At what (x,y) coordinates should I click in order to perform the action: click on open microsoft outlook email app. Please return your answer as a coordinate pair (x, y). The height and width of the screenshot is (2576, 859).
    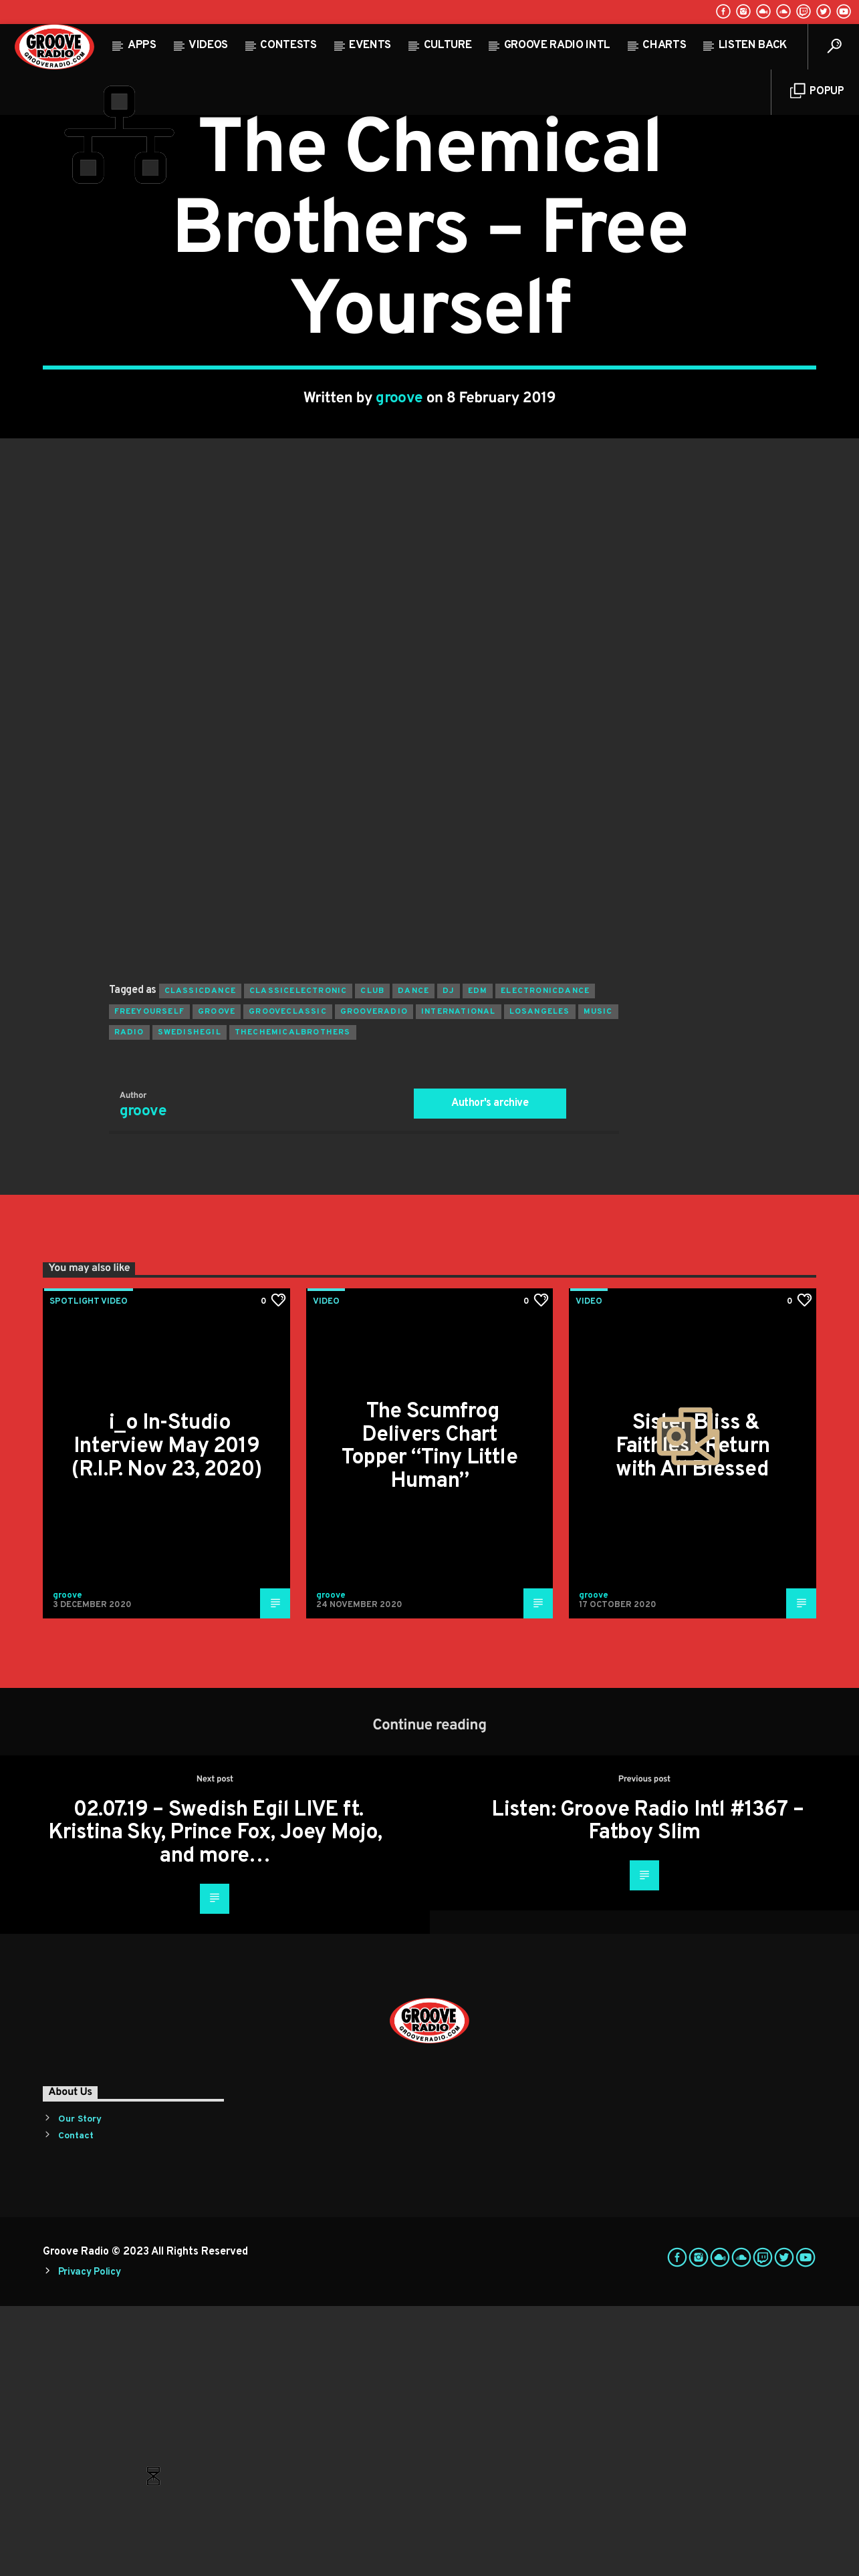
    Looking at the image, I should click on (688, 1436).